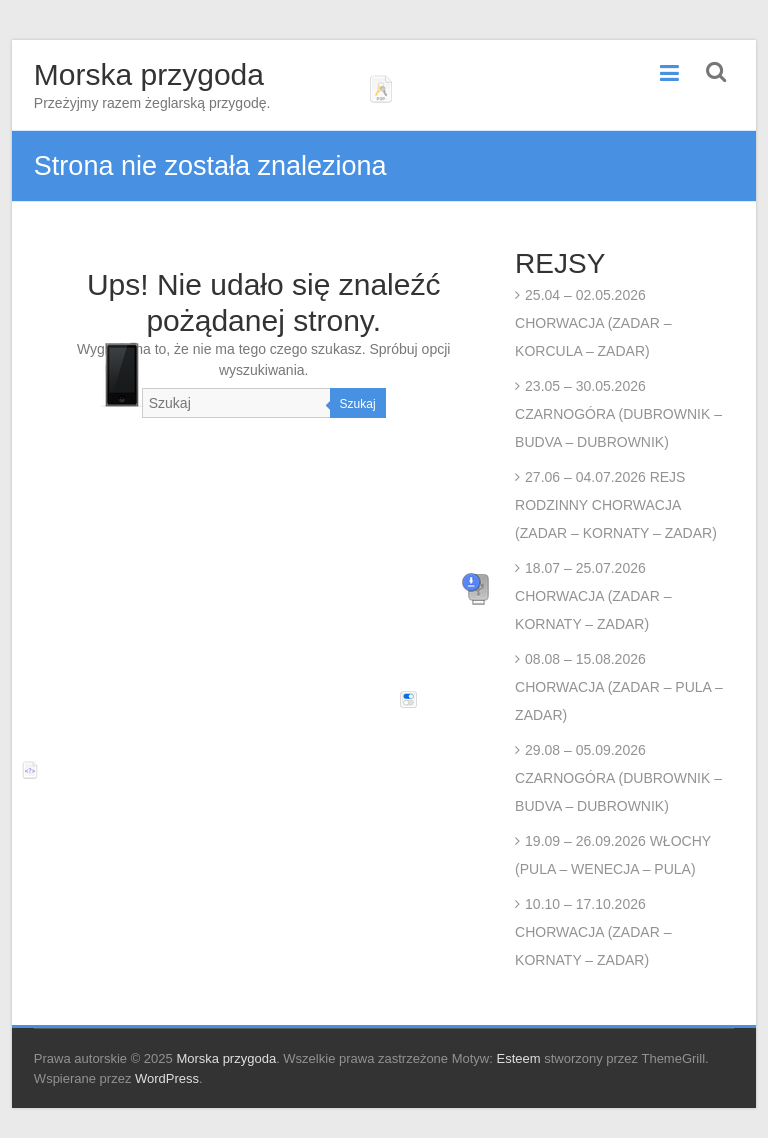 The image size is (768, 1138). Describe the element at coordinates (408, 699) in the screenshot. I see `open unity tweak tool settings` at that location.